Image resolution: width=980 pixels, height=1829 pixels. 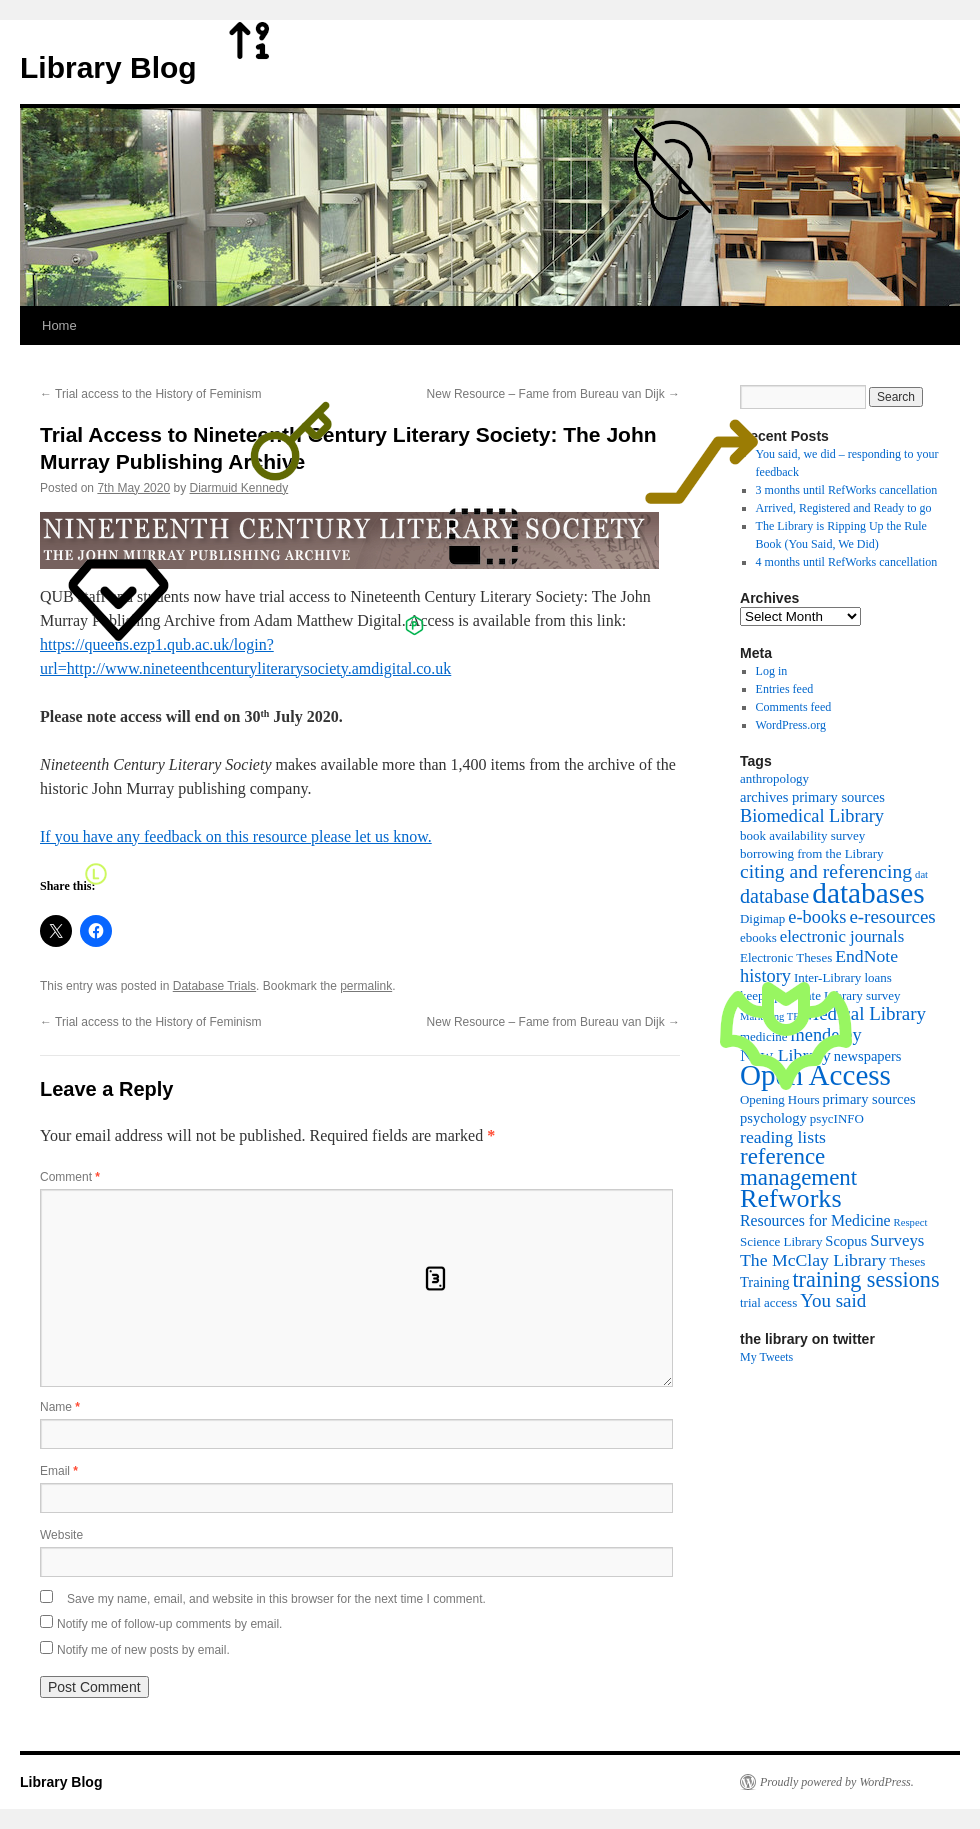 What do you see at coordinates (701, 464) in the screenshot?
I see `view upward trend or growth` at bounding box center [701, 464].